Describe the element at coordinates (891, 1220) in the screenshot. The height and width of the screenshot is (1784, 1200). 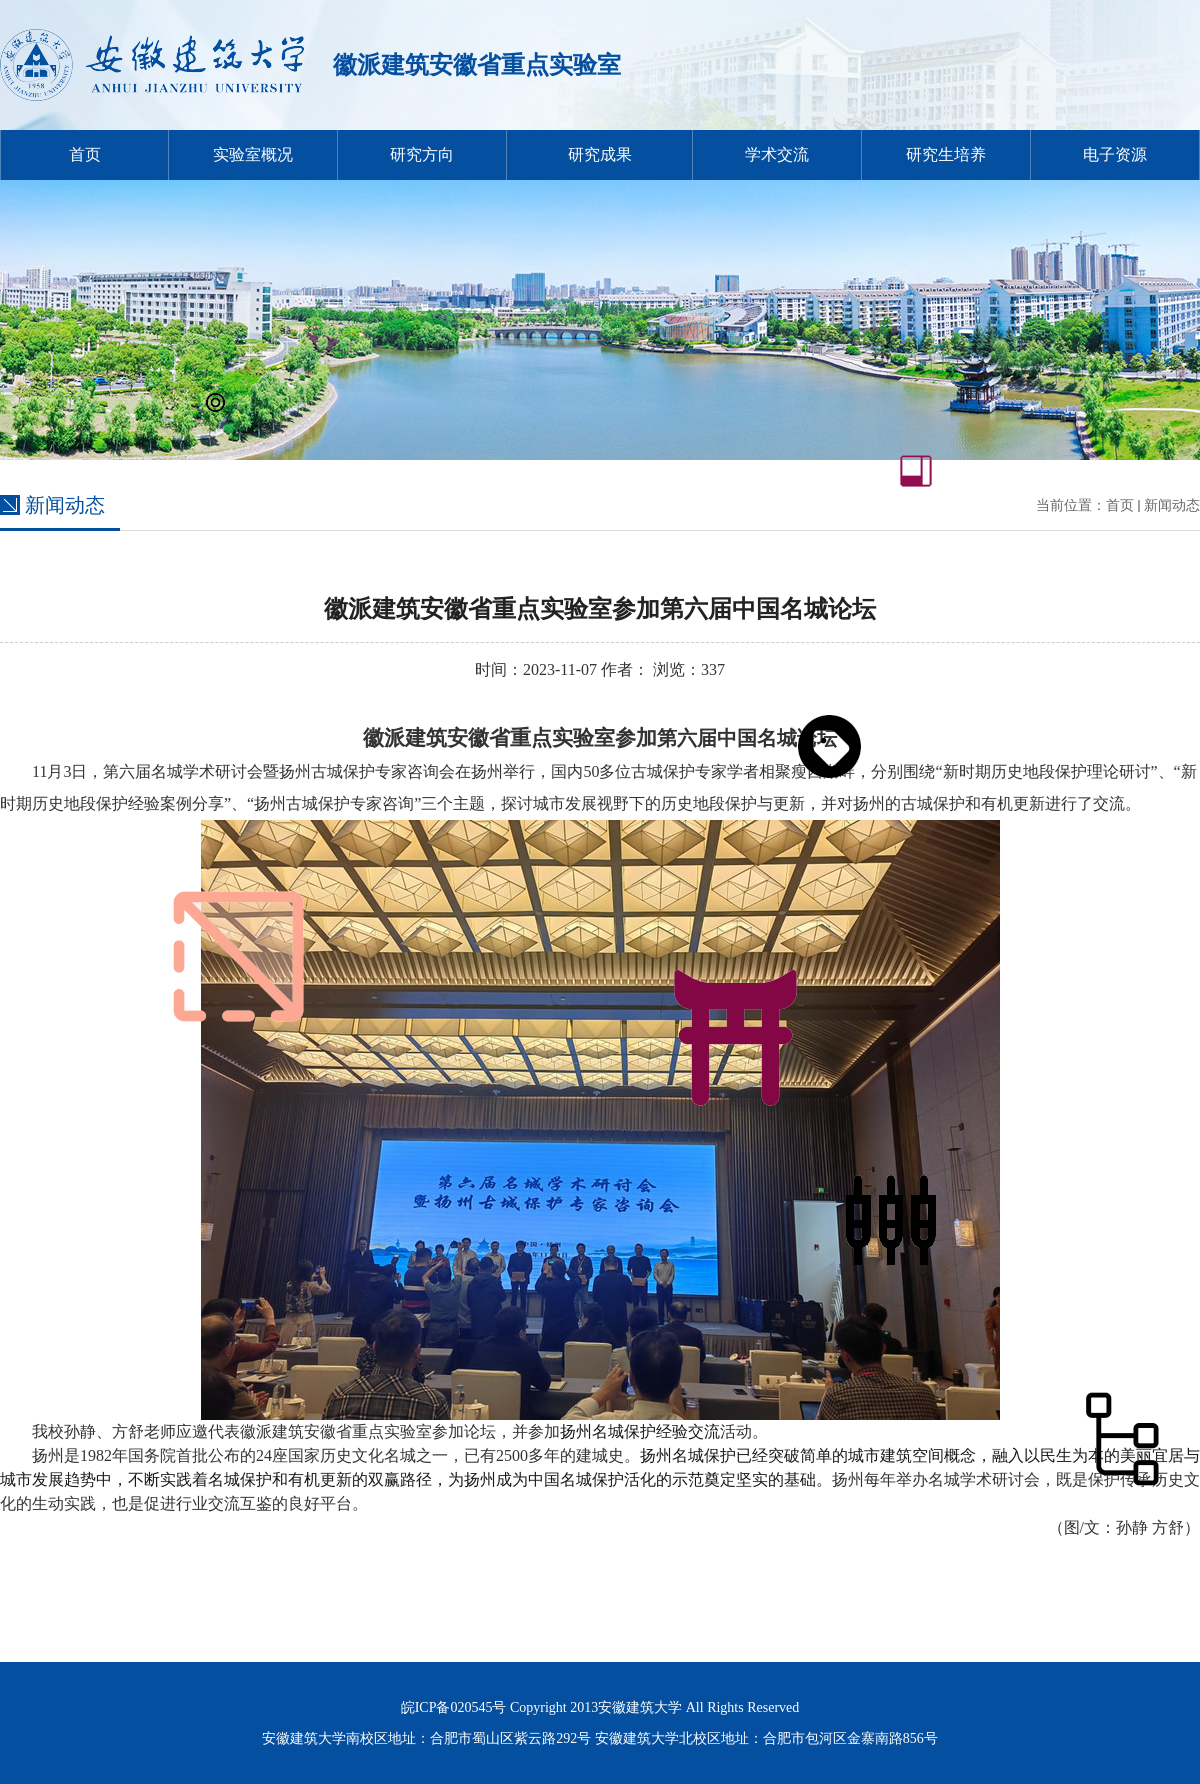
I see `configure audio or video input connections` at that location.